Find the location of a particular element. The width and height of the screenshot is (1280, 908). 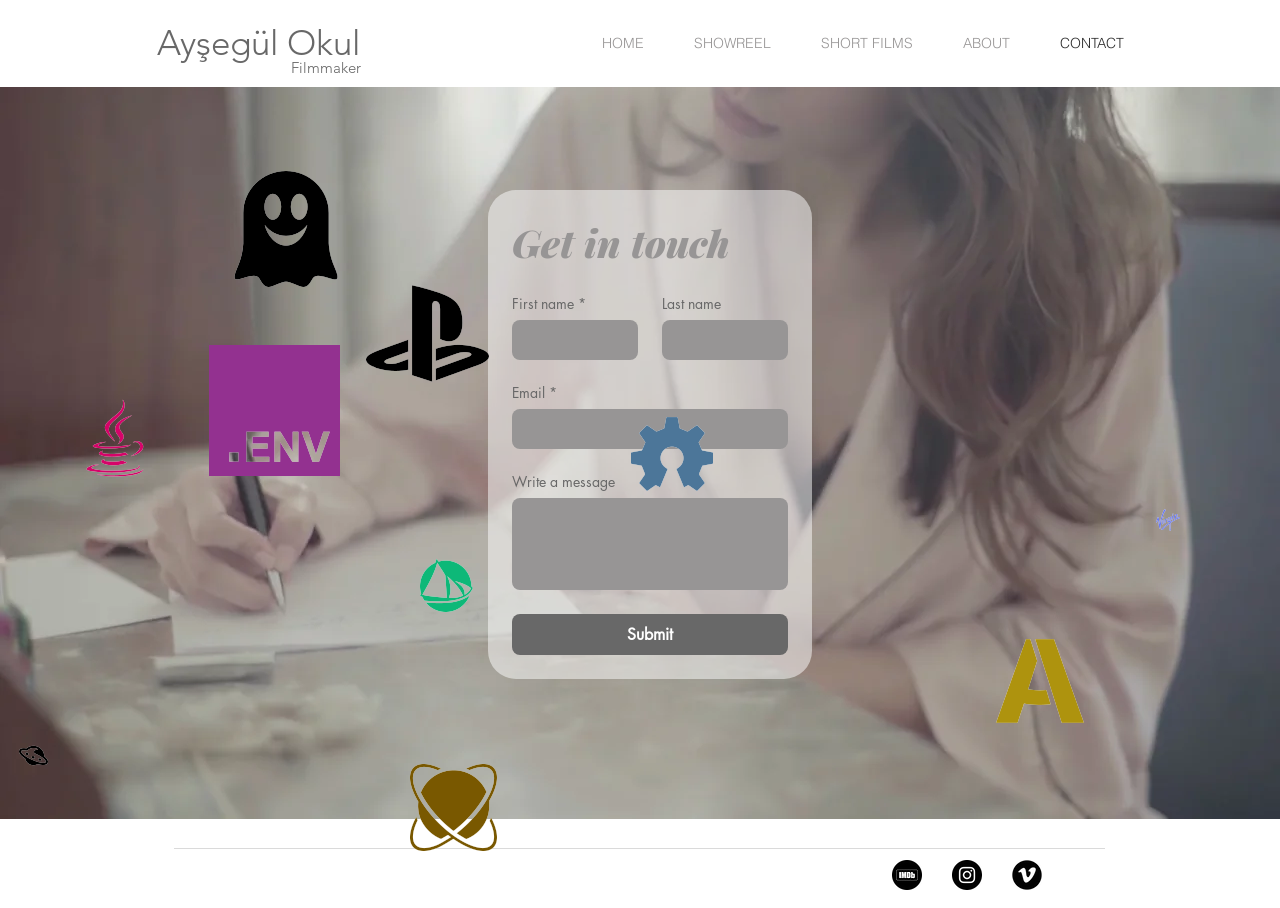

virgin group company logo is located at coordinates (1168, 520).